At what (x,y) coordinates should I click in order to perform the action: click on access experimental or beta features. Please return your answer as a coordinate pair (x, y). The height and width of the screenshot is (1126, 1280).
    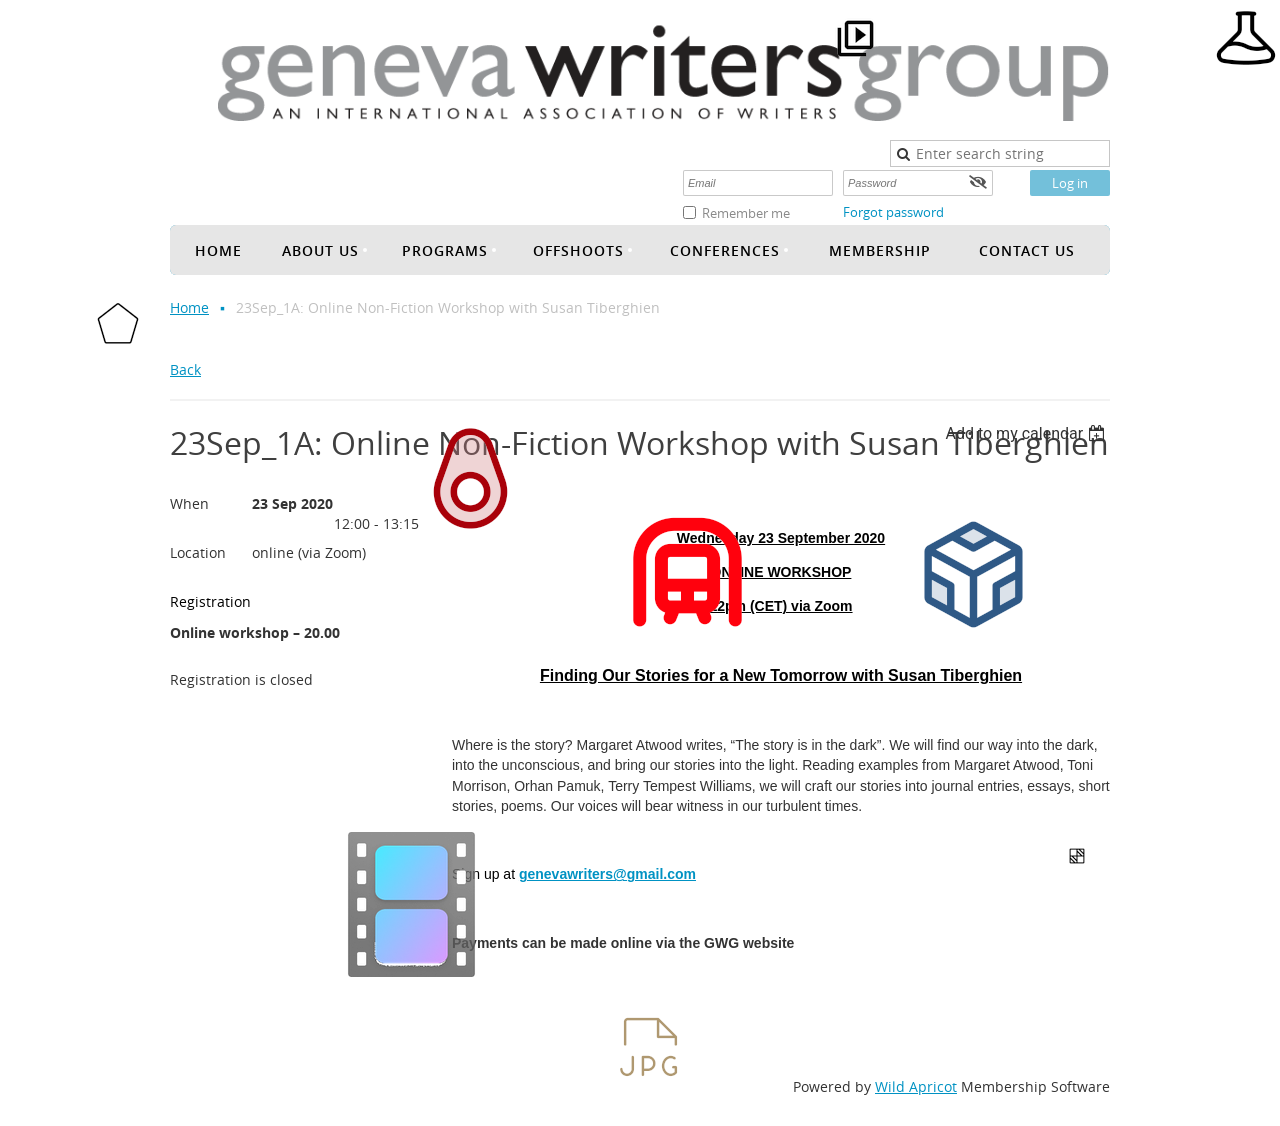
    Looking at the image, I should click on (1246, 38).